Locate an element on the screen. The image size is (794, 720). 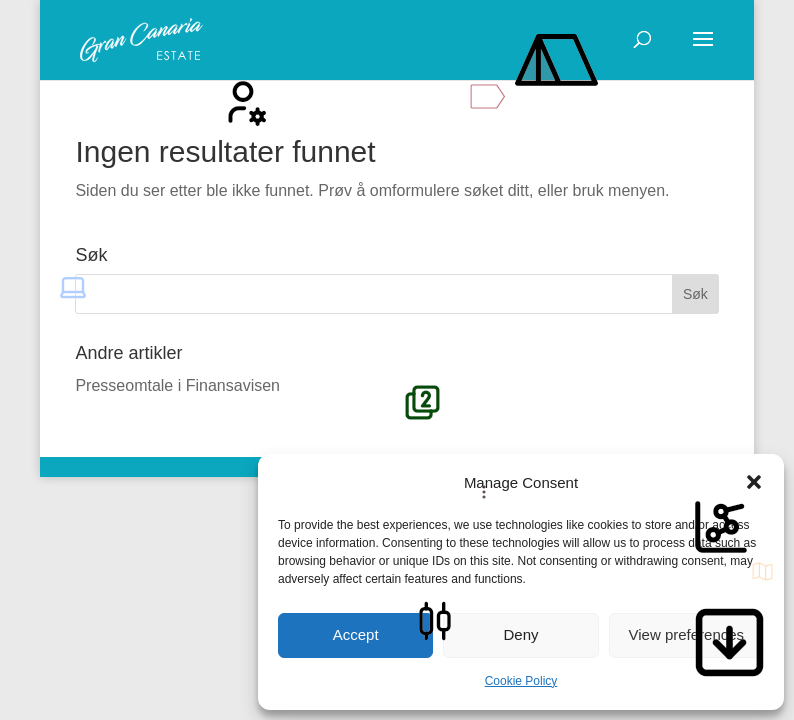
add a tag or label to an item is located at coordinates (486, 96).